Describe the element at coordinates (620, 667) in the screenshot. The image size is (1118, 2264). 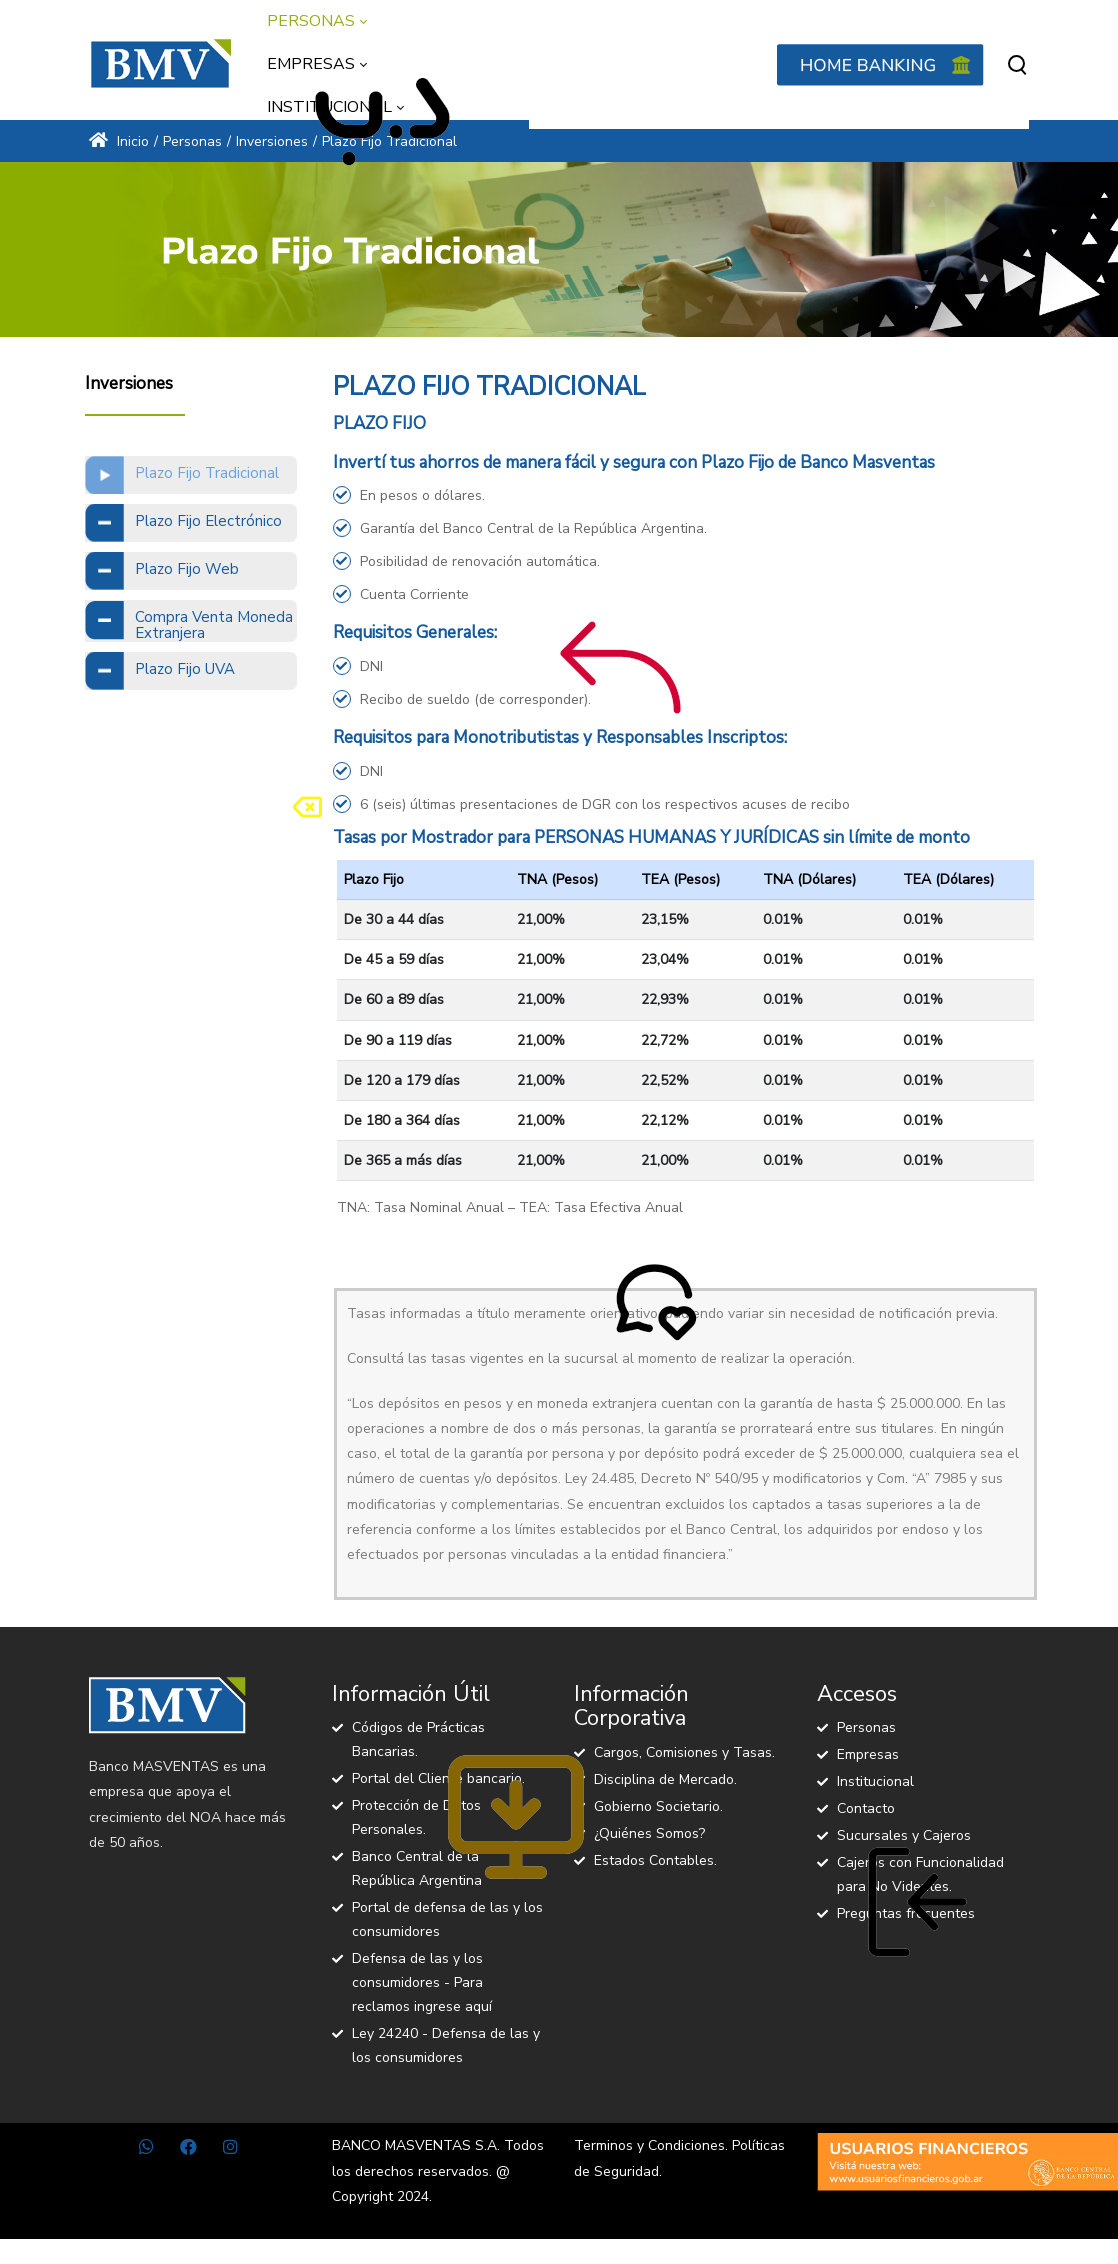
I see `reply to a message` at that location.